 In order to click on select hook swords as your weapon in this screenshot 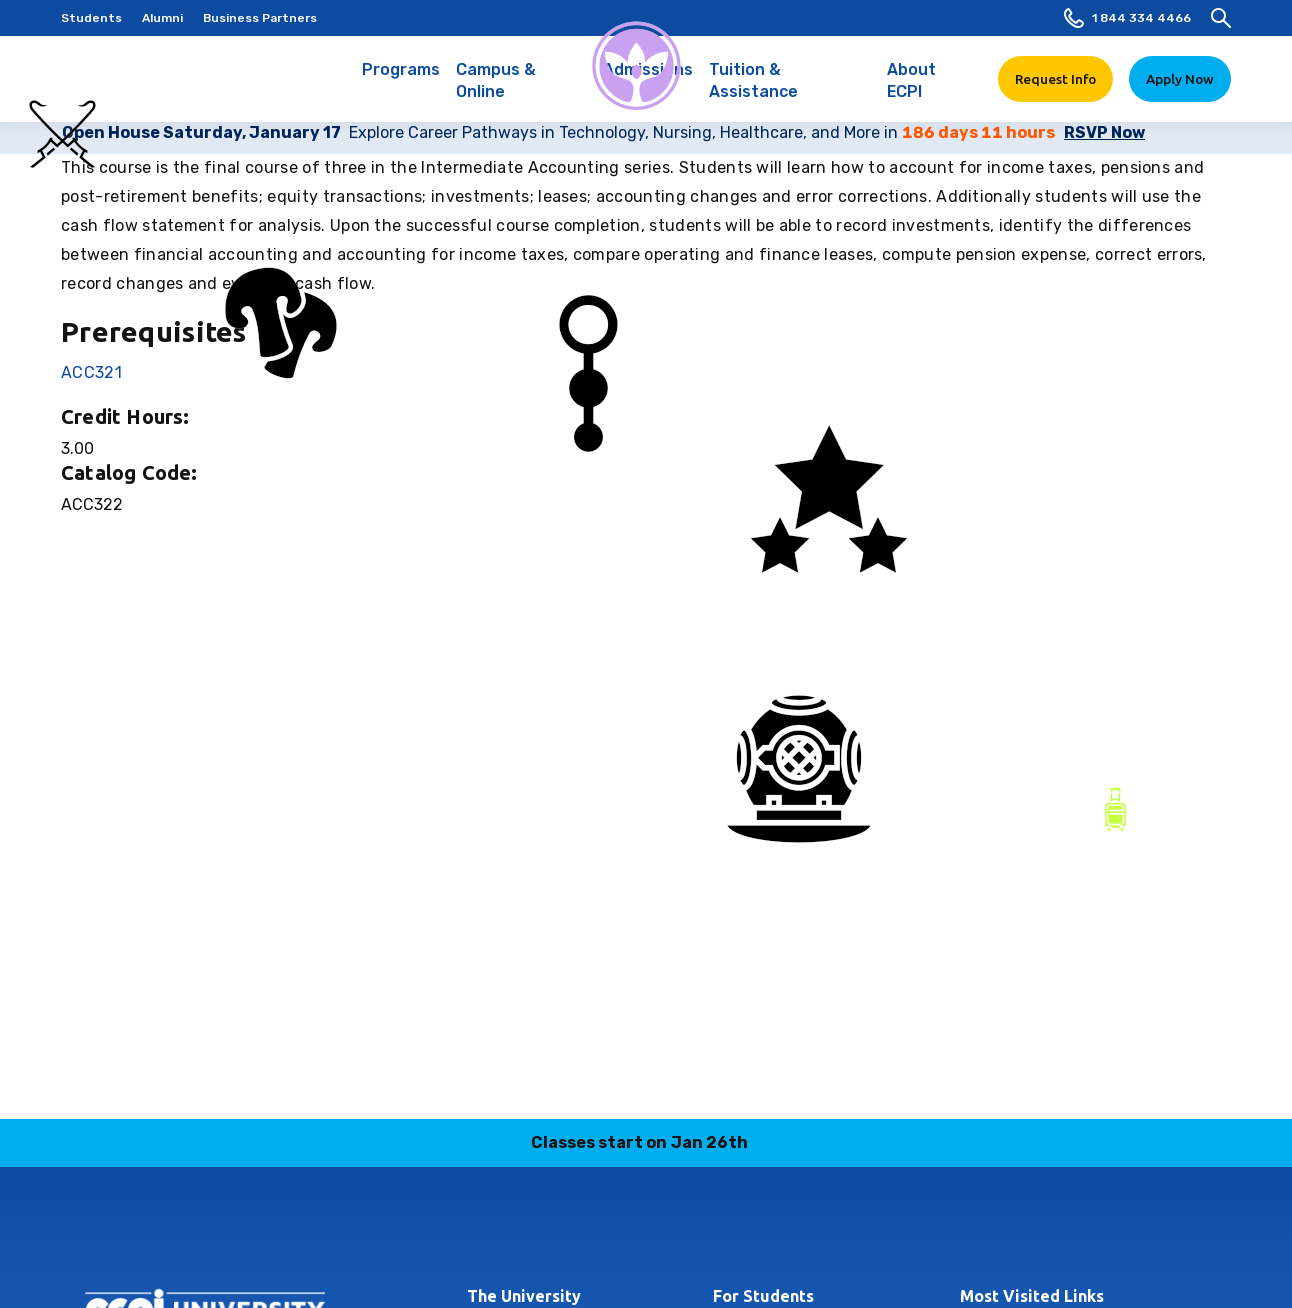, I will do `click(62, 134)`.